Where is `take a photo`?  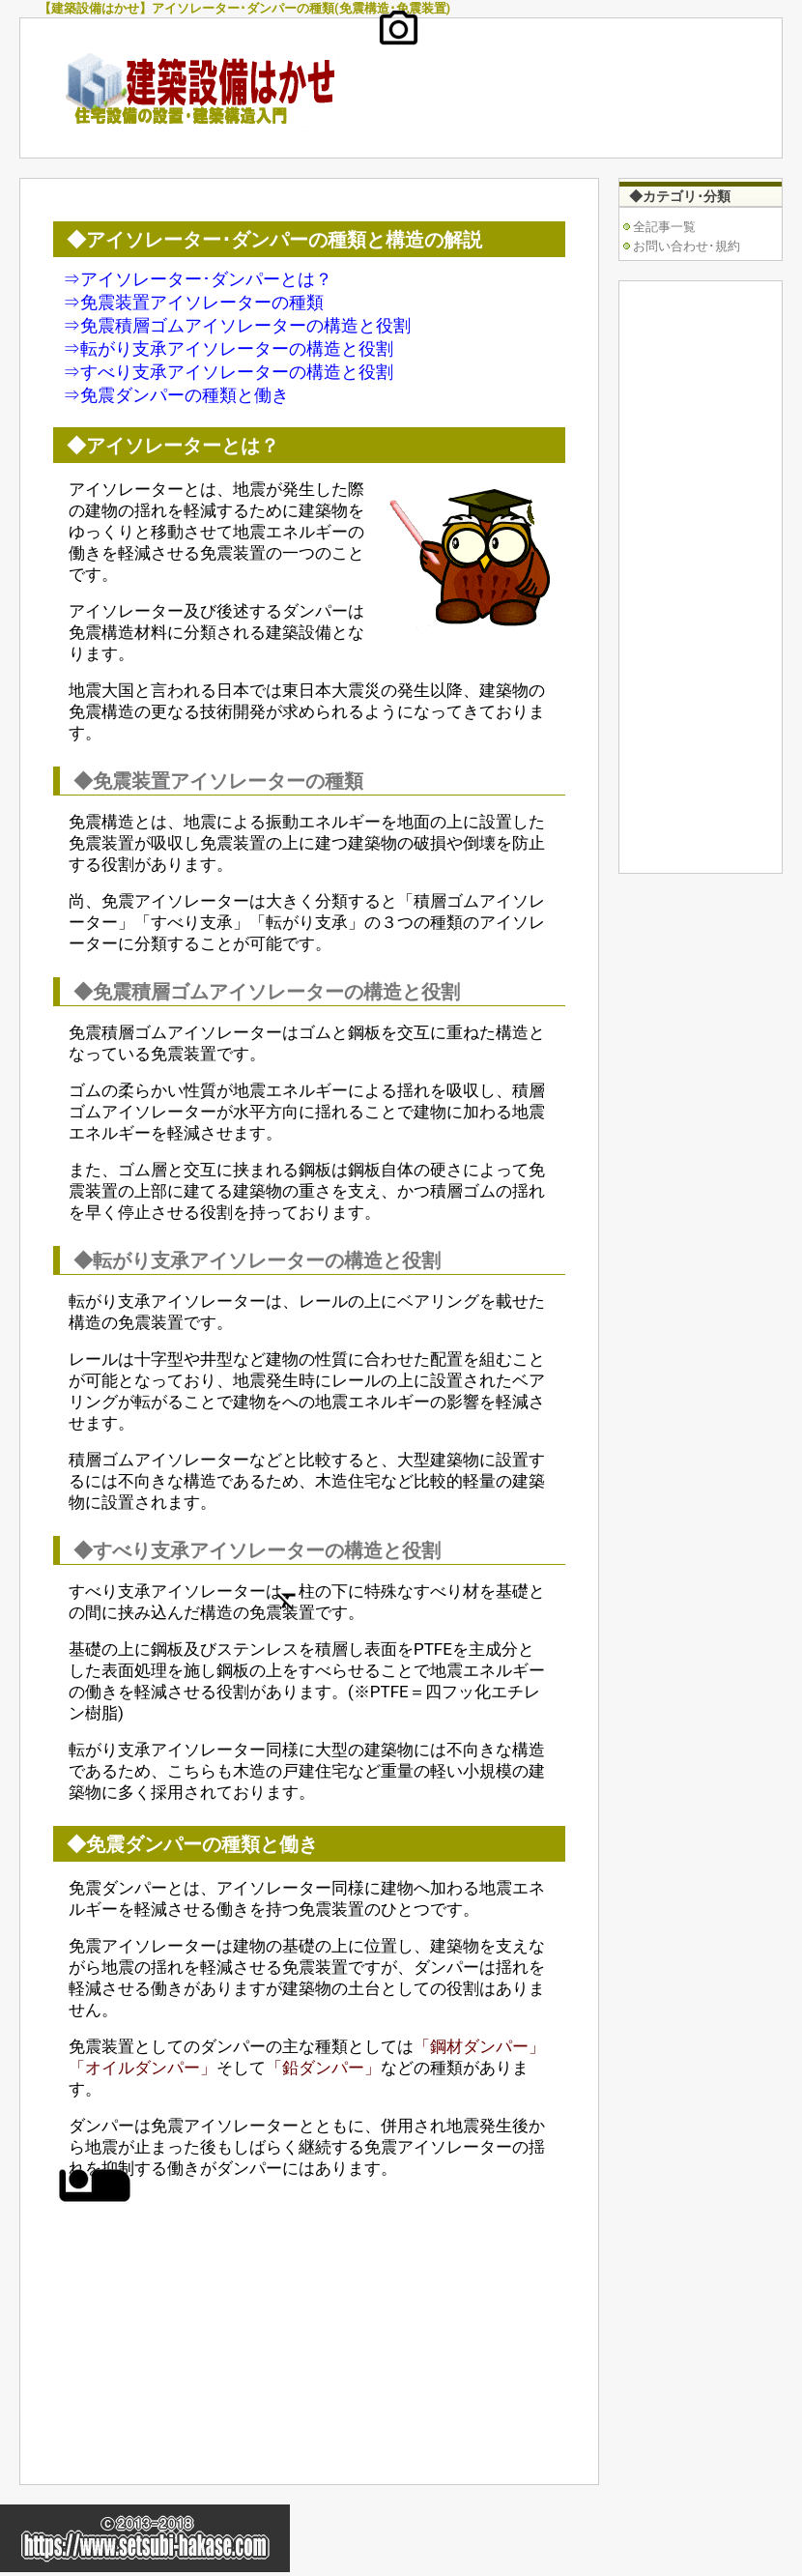
take a photo is located at coordinates (398, 29).